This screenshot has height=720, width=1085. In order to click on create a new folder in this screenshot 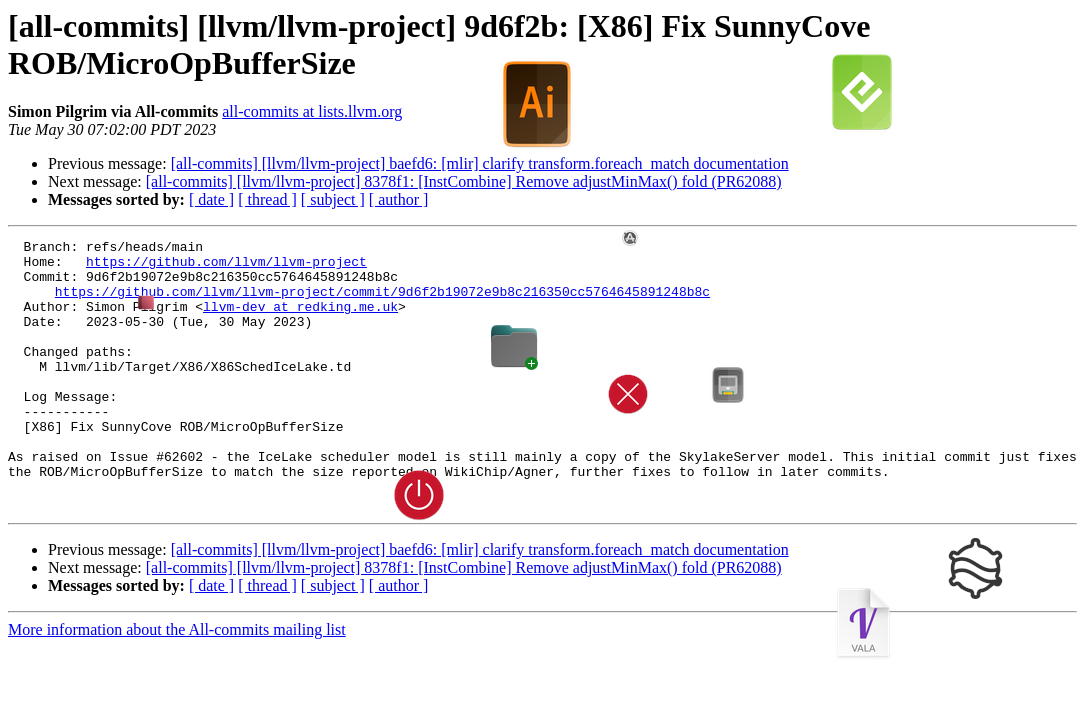, I will do `click(514, 346)`.